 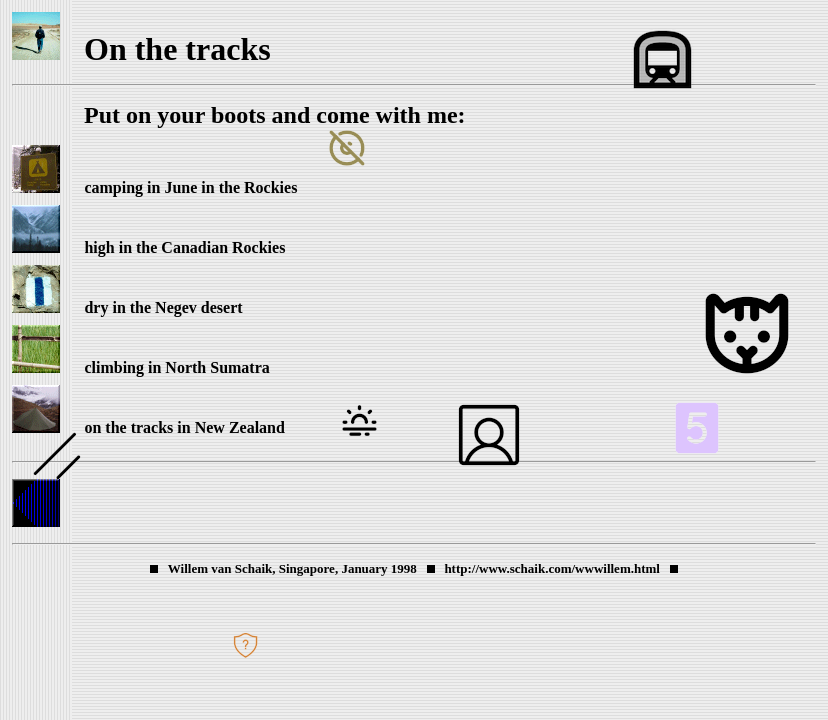 What do you see at coordinates (359, 420) in the screenshot?
I see `view sunset time or golden hour info` at bounding box center [359, 420].